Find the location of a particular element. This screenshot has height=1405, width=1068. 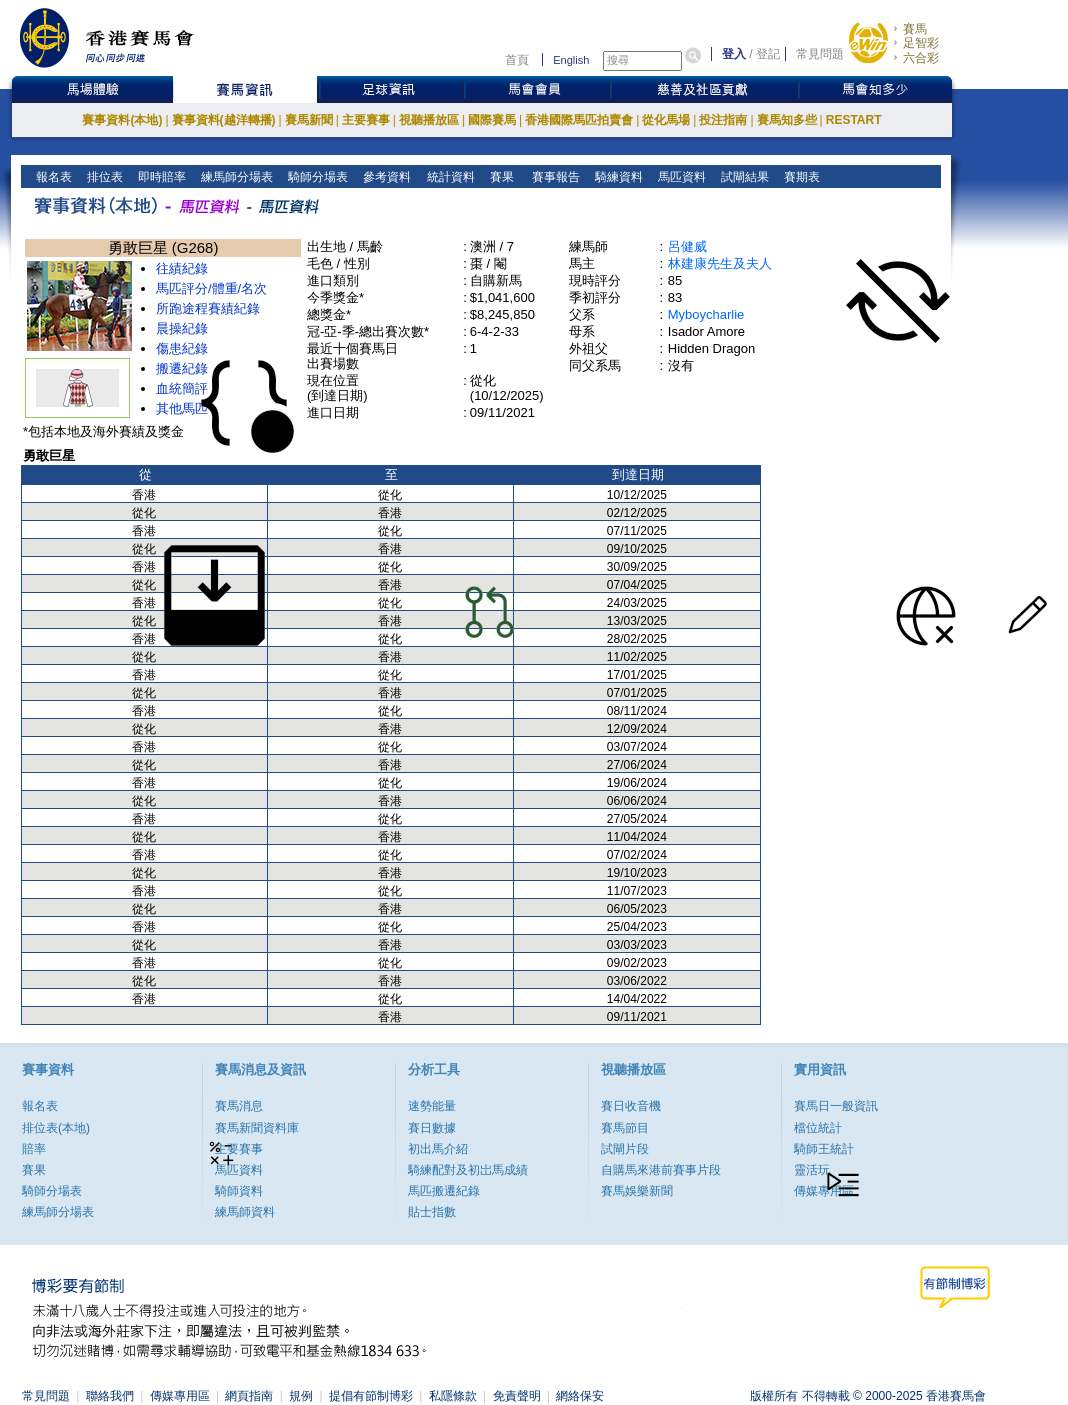

indicates a code block or JSON object with additional information is located at coordinates (244, 403).